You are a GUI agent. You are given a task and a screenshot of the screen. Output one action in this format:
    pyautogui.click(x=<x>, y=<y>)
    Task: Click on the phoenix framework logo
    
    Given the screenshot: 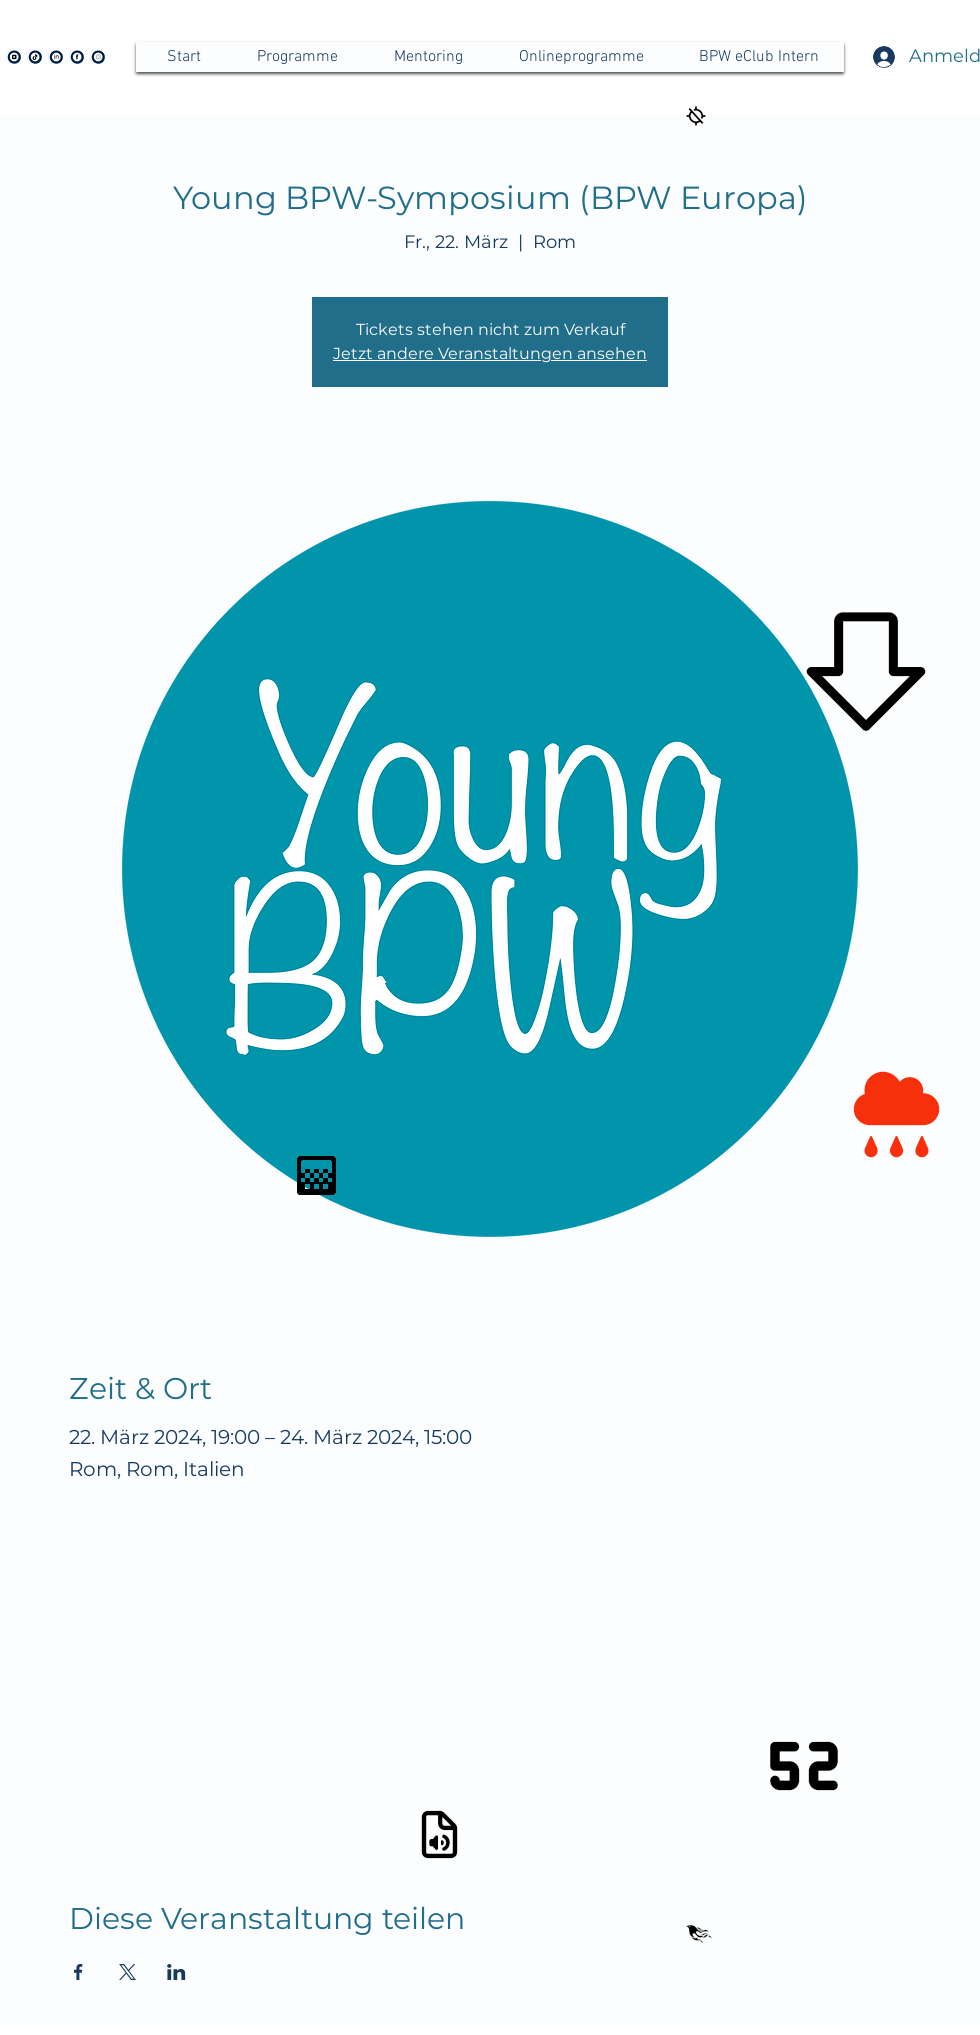 What is the action you would take?
    pyautogui.click(x=699, y=1934)
    